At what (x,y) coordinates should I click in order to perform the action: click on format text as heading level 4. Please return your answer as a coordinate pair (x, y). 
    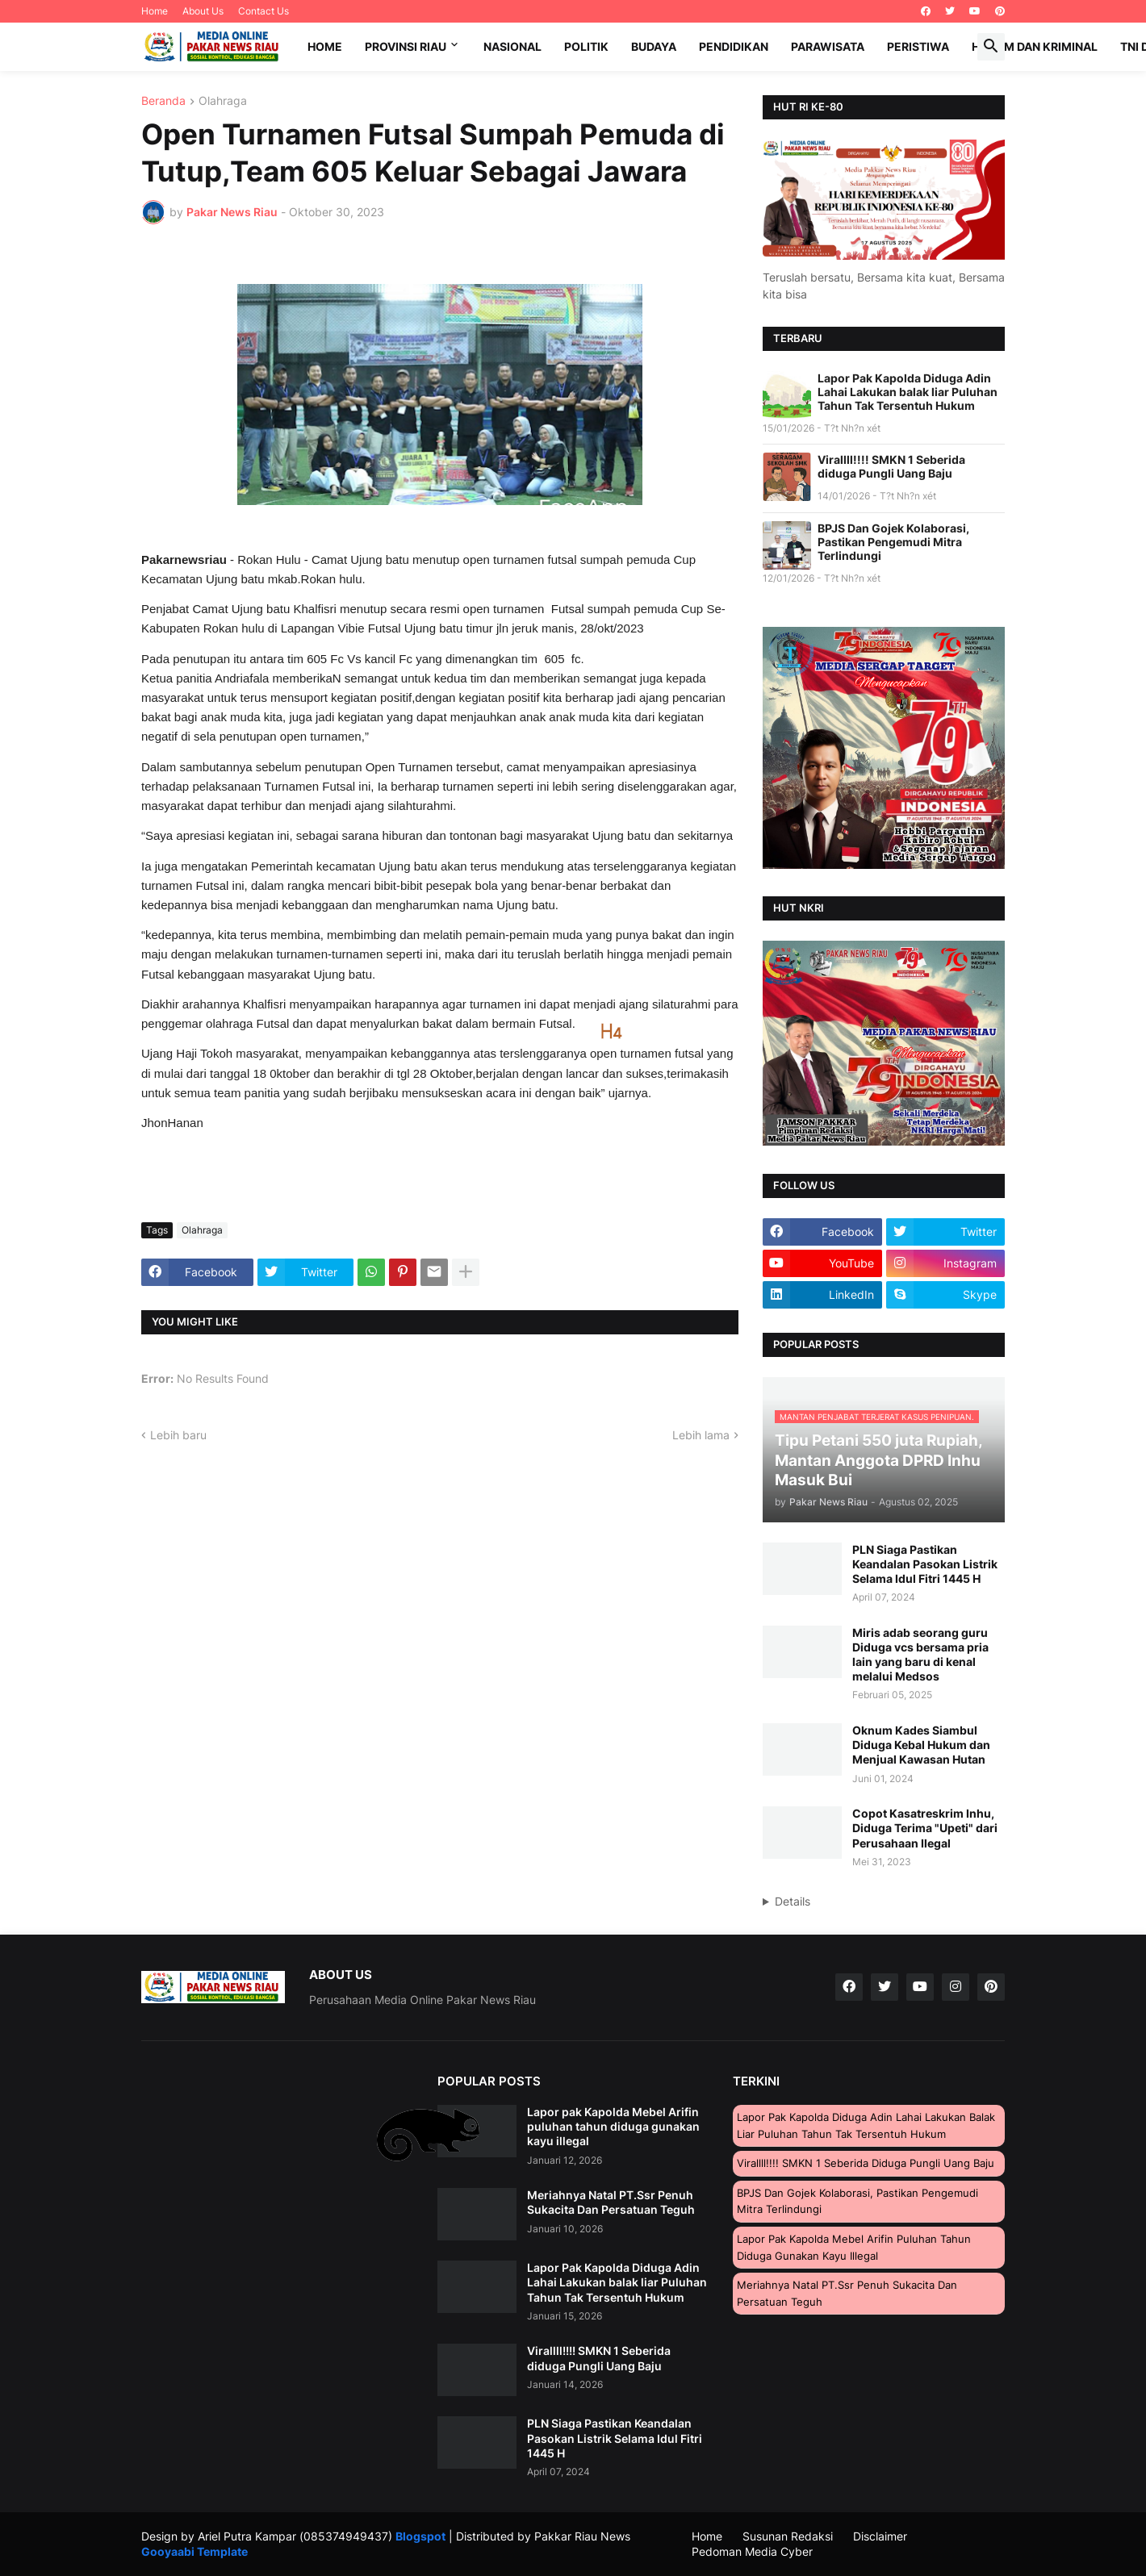
    Looking at the image, I should click on (611, 1031).